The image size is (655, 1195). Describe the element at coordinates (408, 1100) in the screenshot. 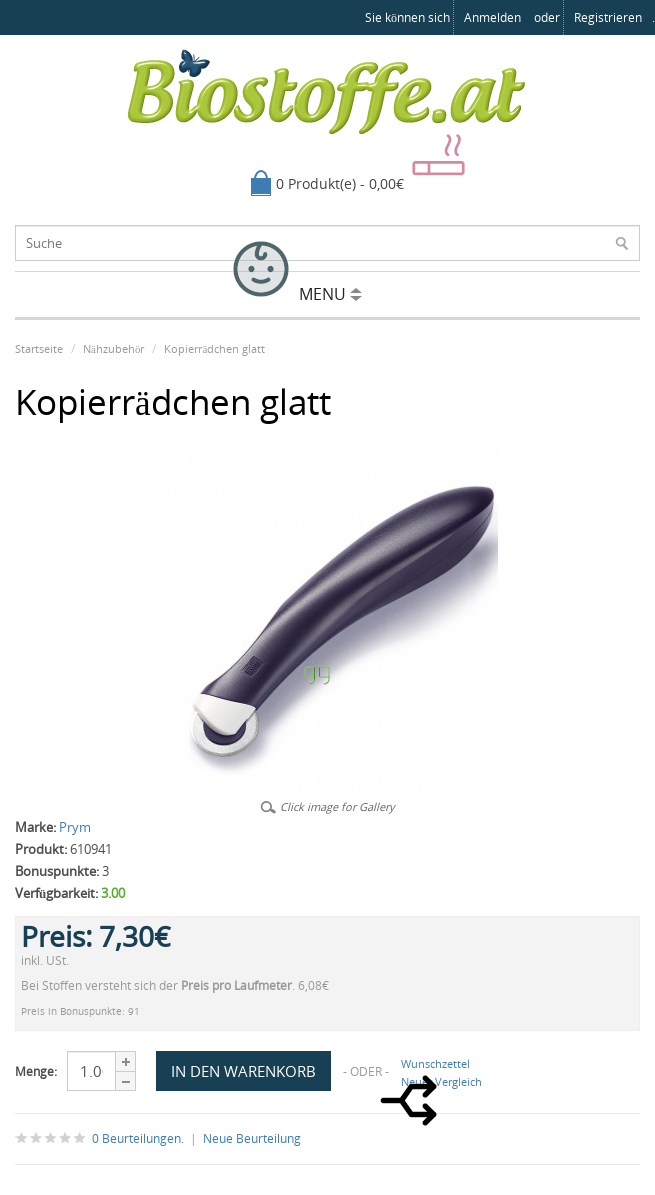

I see `split or branch content into multiple paths` at that location.